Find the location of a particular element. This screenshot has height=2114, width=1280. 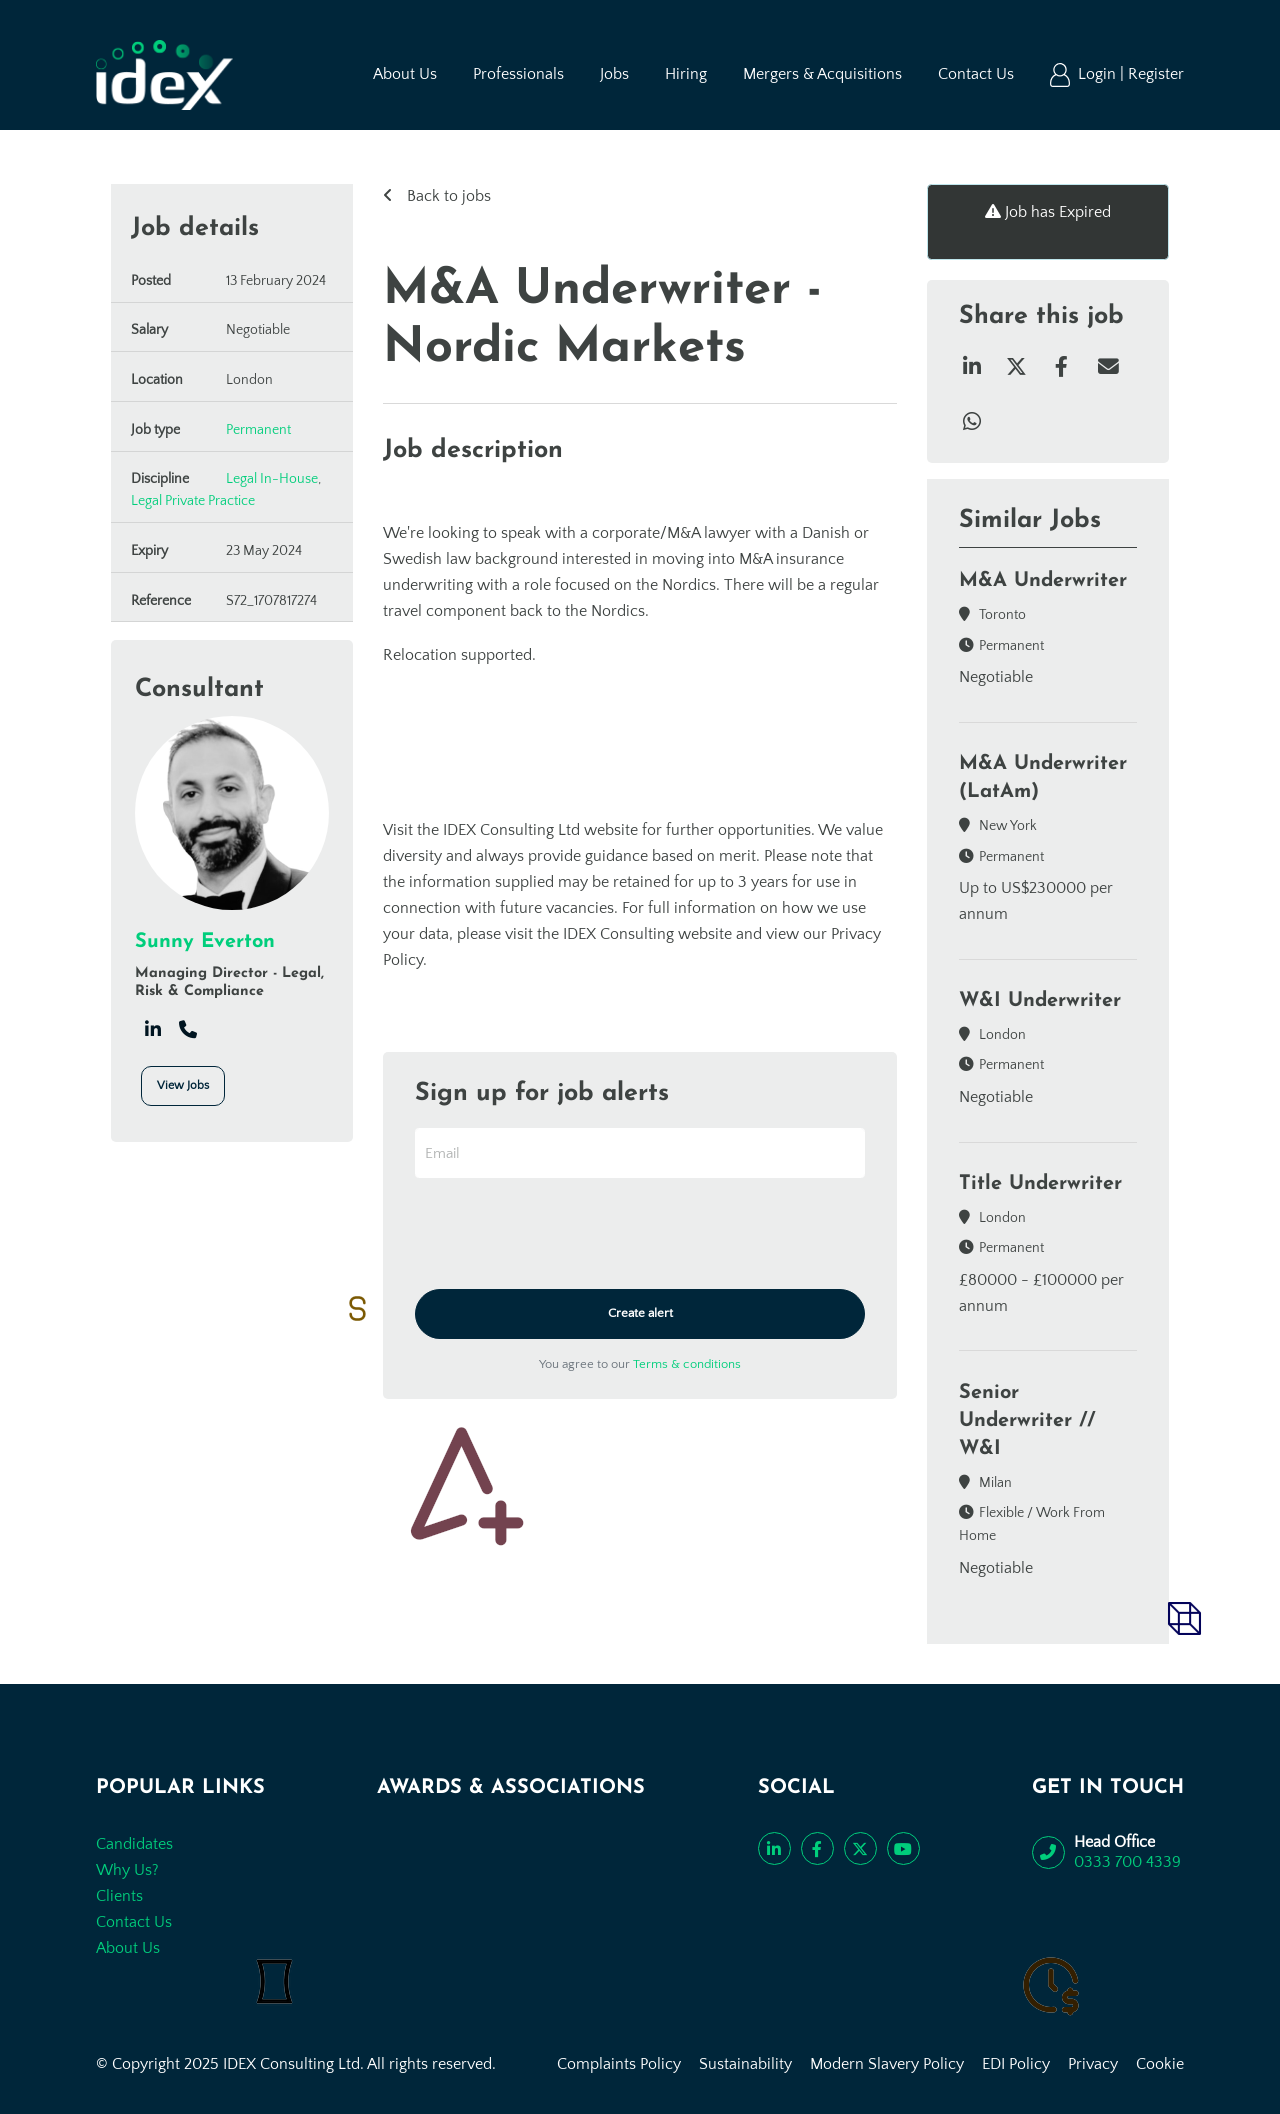

view hourly rate or time-based pricing is located at coordinates (1051, 1985).